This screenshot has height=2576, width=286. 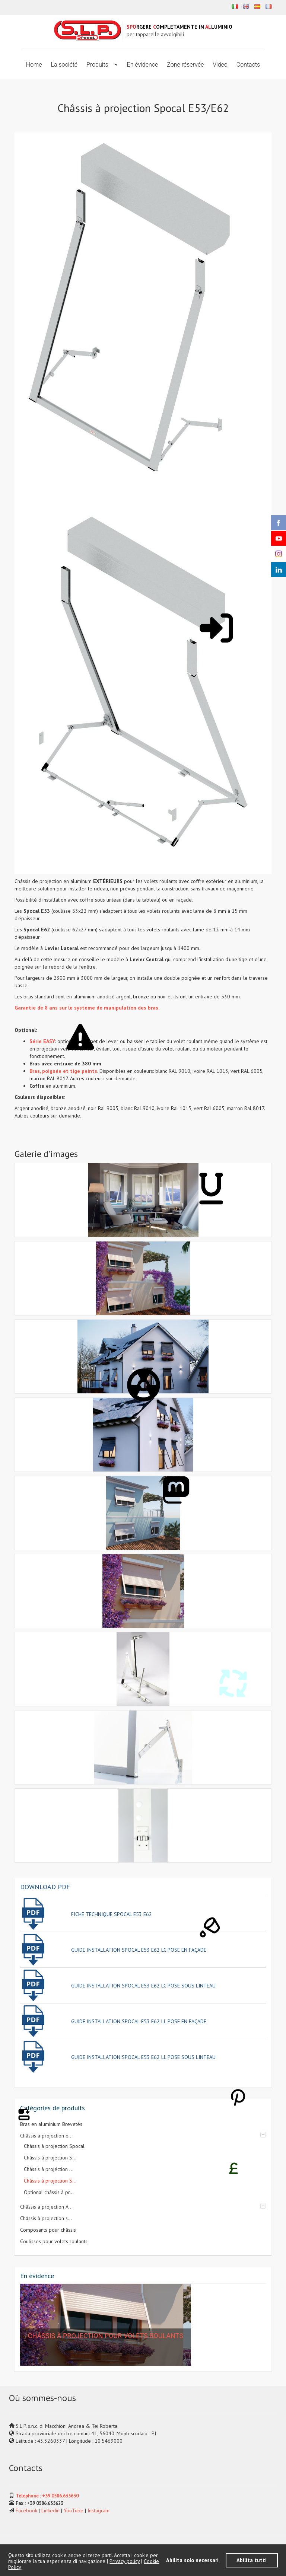 I want to click on view predecessor tasks in a workflow, so click(x=24, y=2114).